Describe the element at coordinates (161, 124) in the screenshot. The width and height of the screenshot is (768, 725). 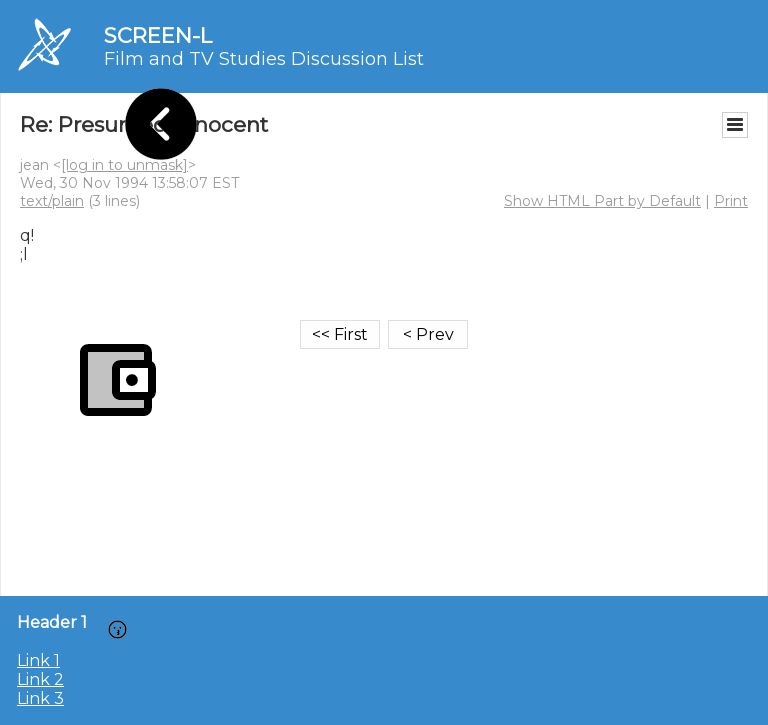
I see `go back to the previous screen` at that location.